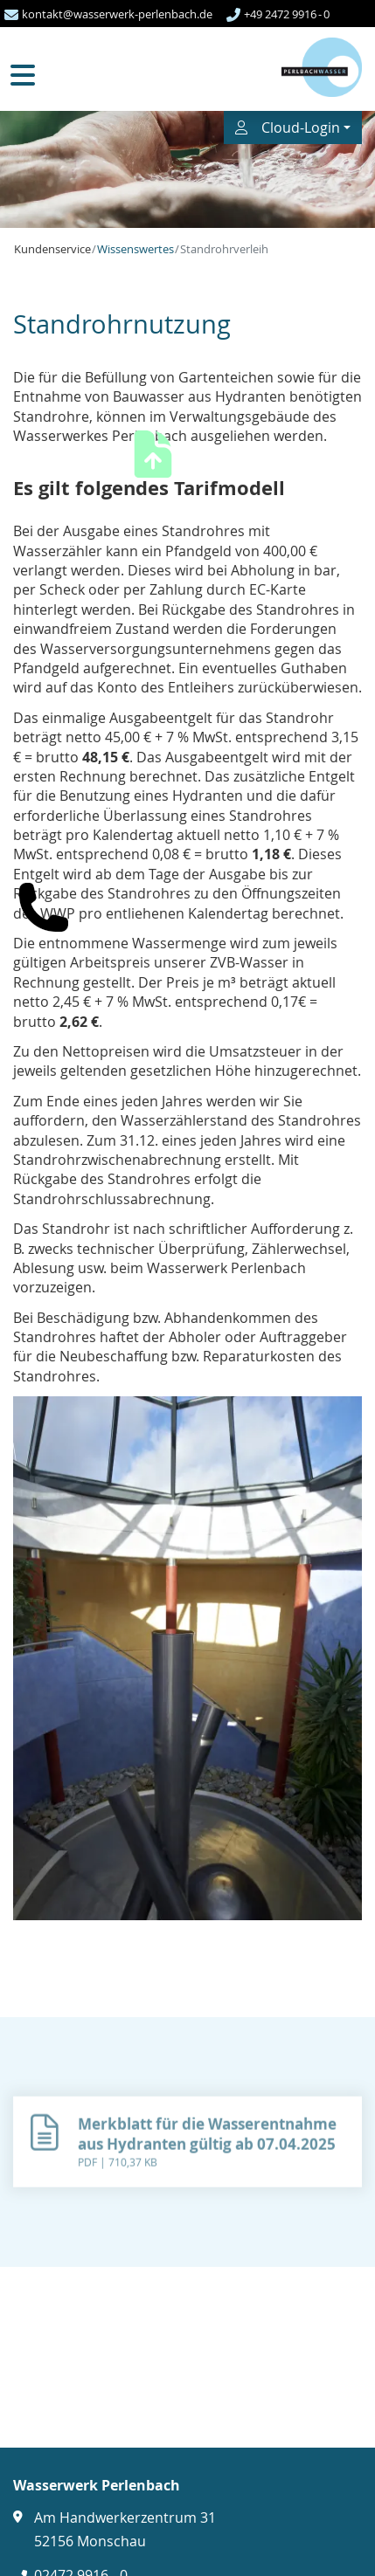  What do you see at coordinates (153, 454) in the screenshot?
I see `upload a document` at bounding box center [153, 454].